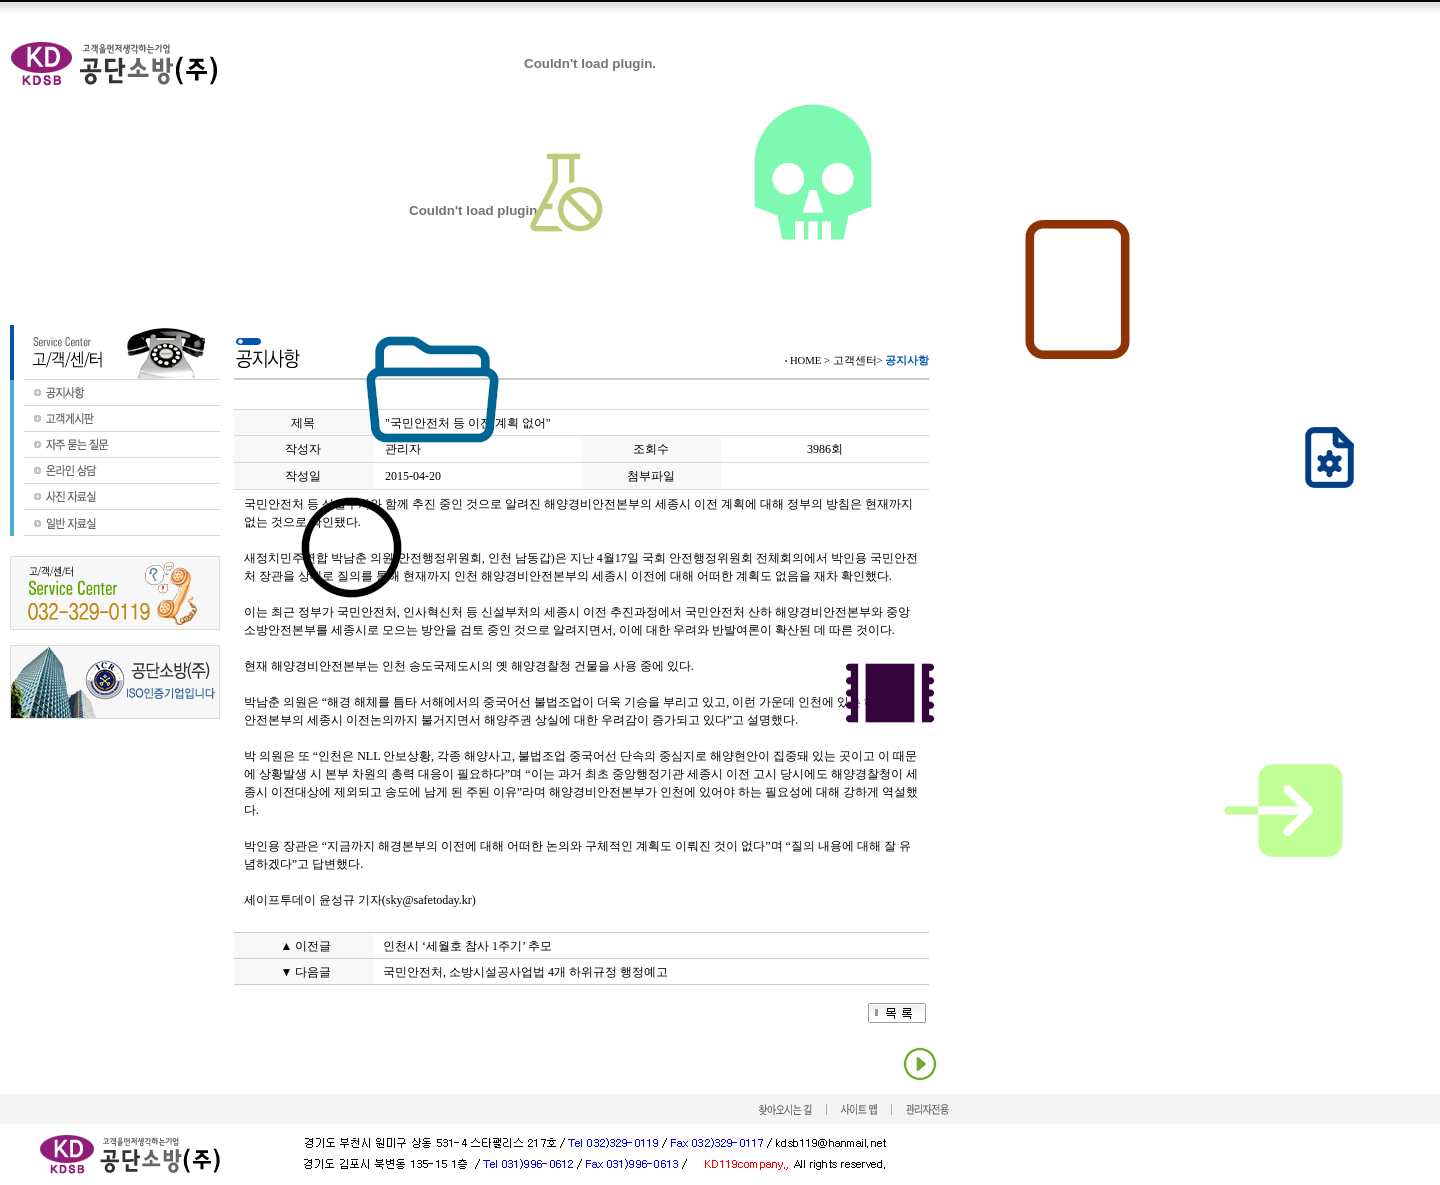  I want to click on unselected radio button option, so click(351, 547).